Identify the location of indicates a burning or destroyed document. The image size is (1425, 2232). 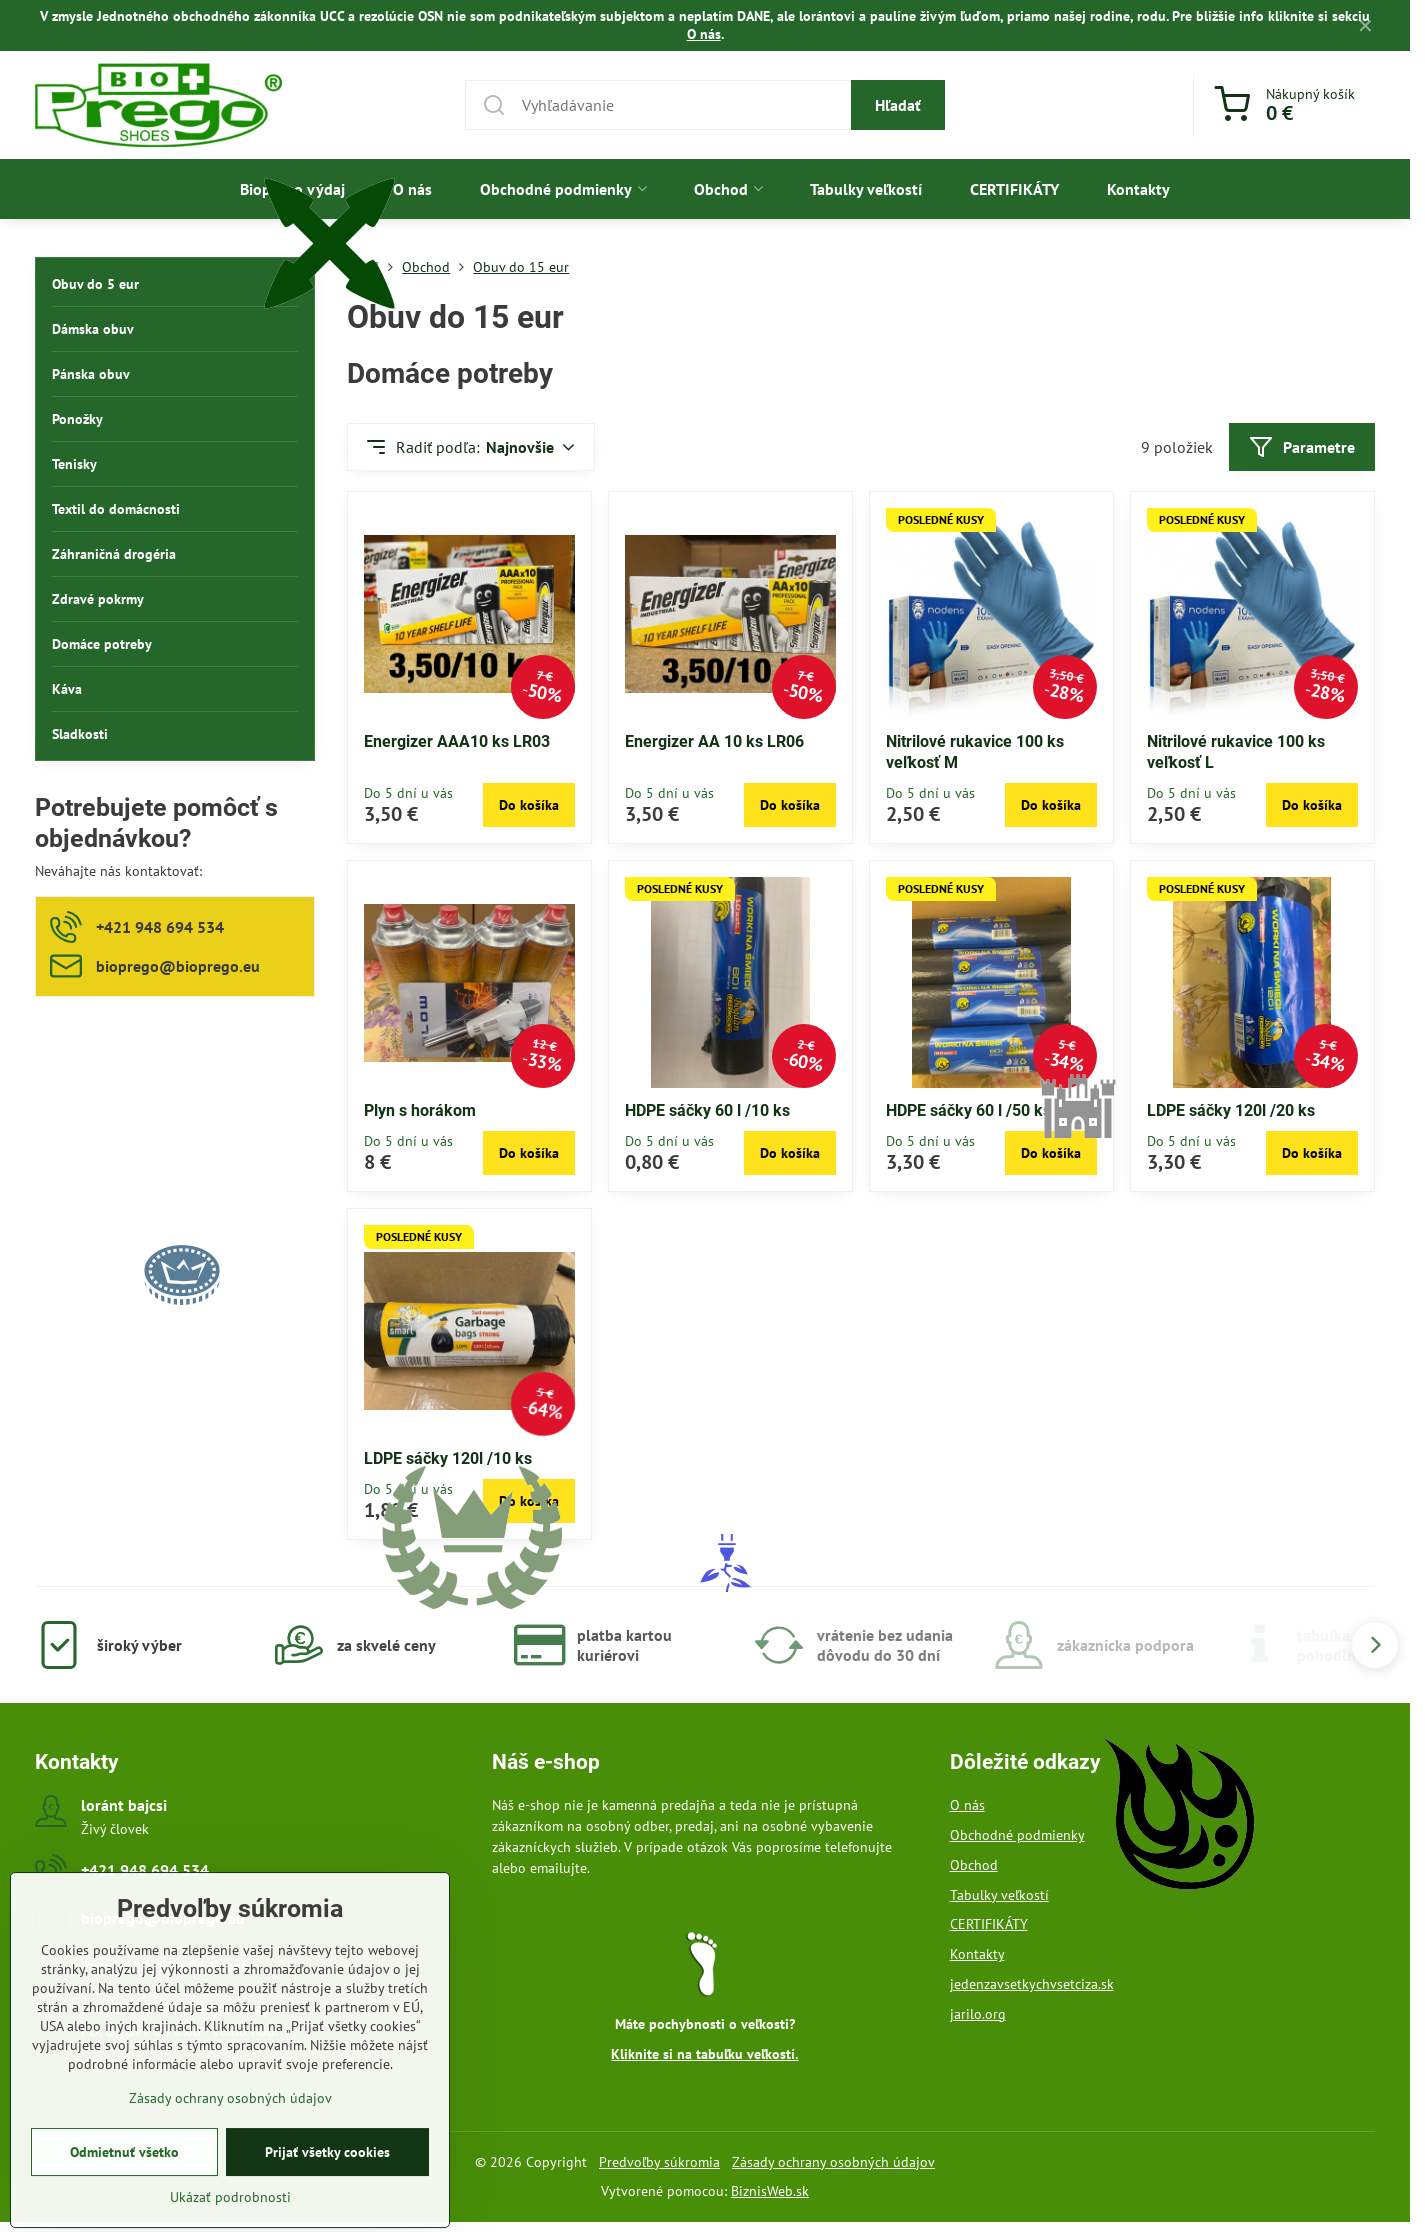
(1179, 1814).